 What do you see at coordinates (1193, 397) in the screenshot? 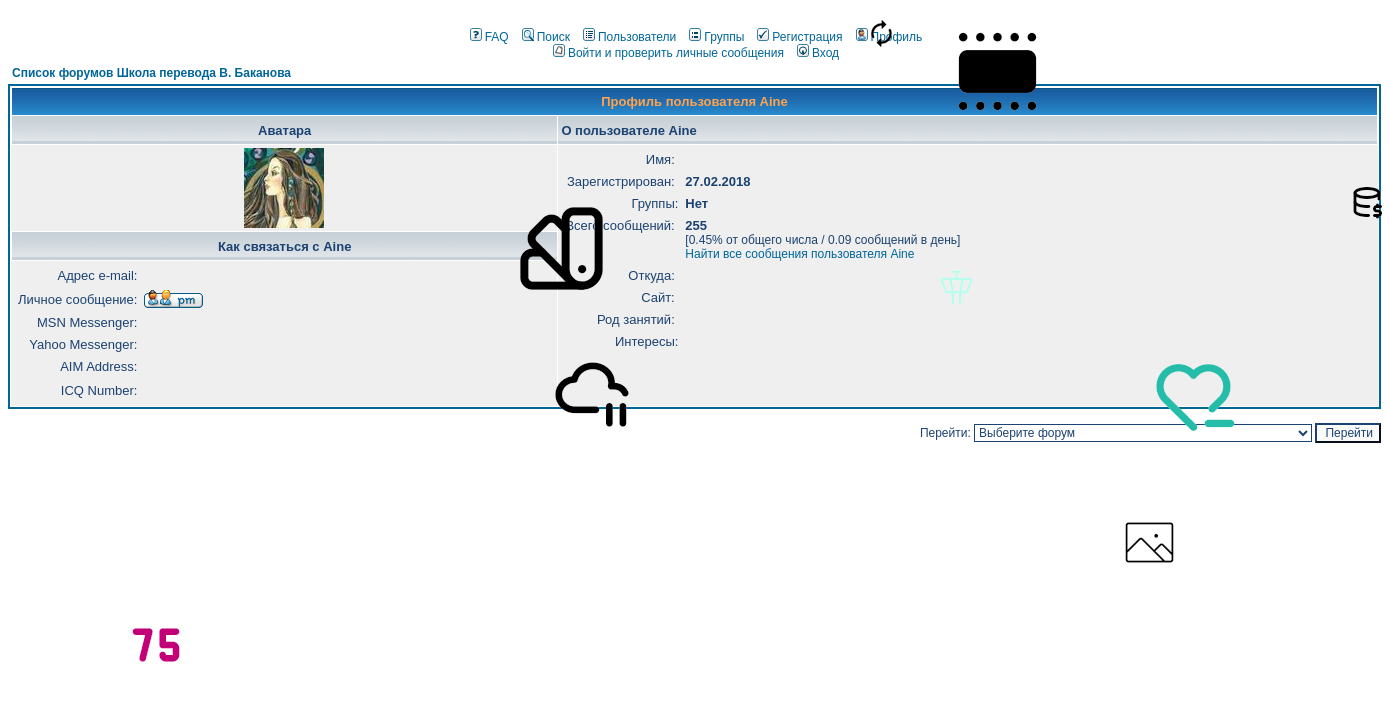
I see `remove from favorites` at bounding box center [1193, 397].